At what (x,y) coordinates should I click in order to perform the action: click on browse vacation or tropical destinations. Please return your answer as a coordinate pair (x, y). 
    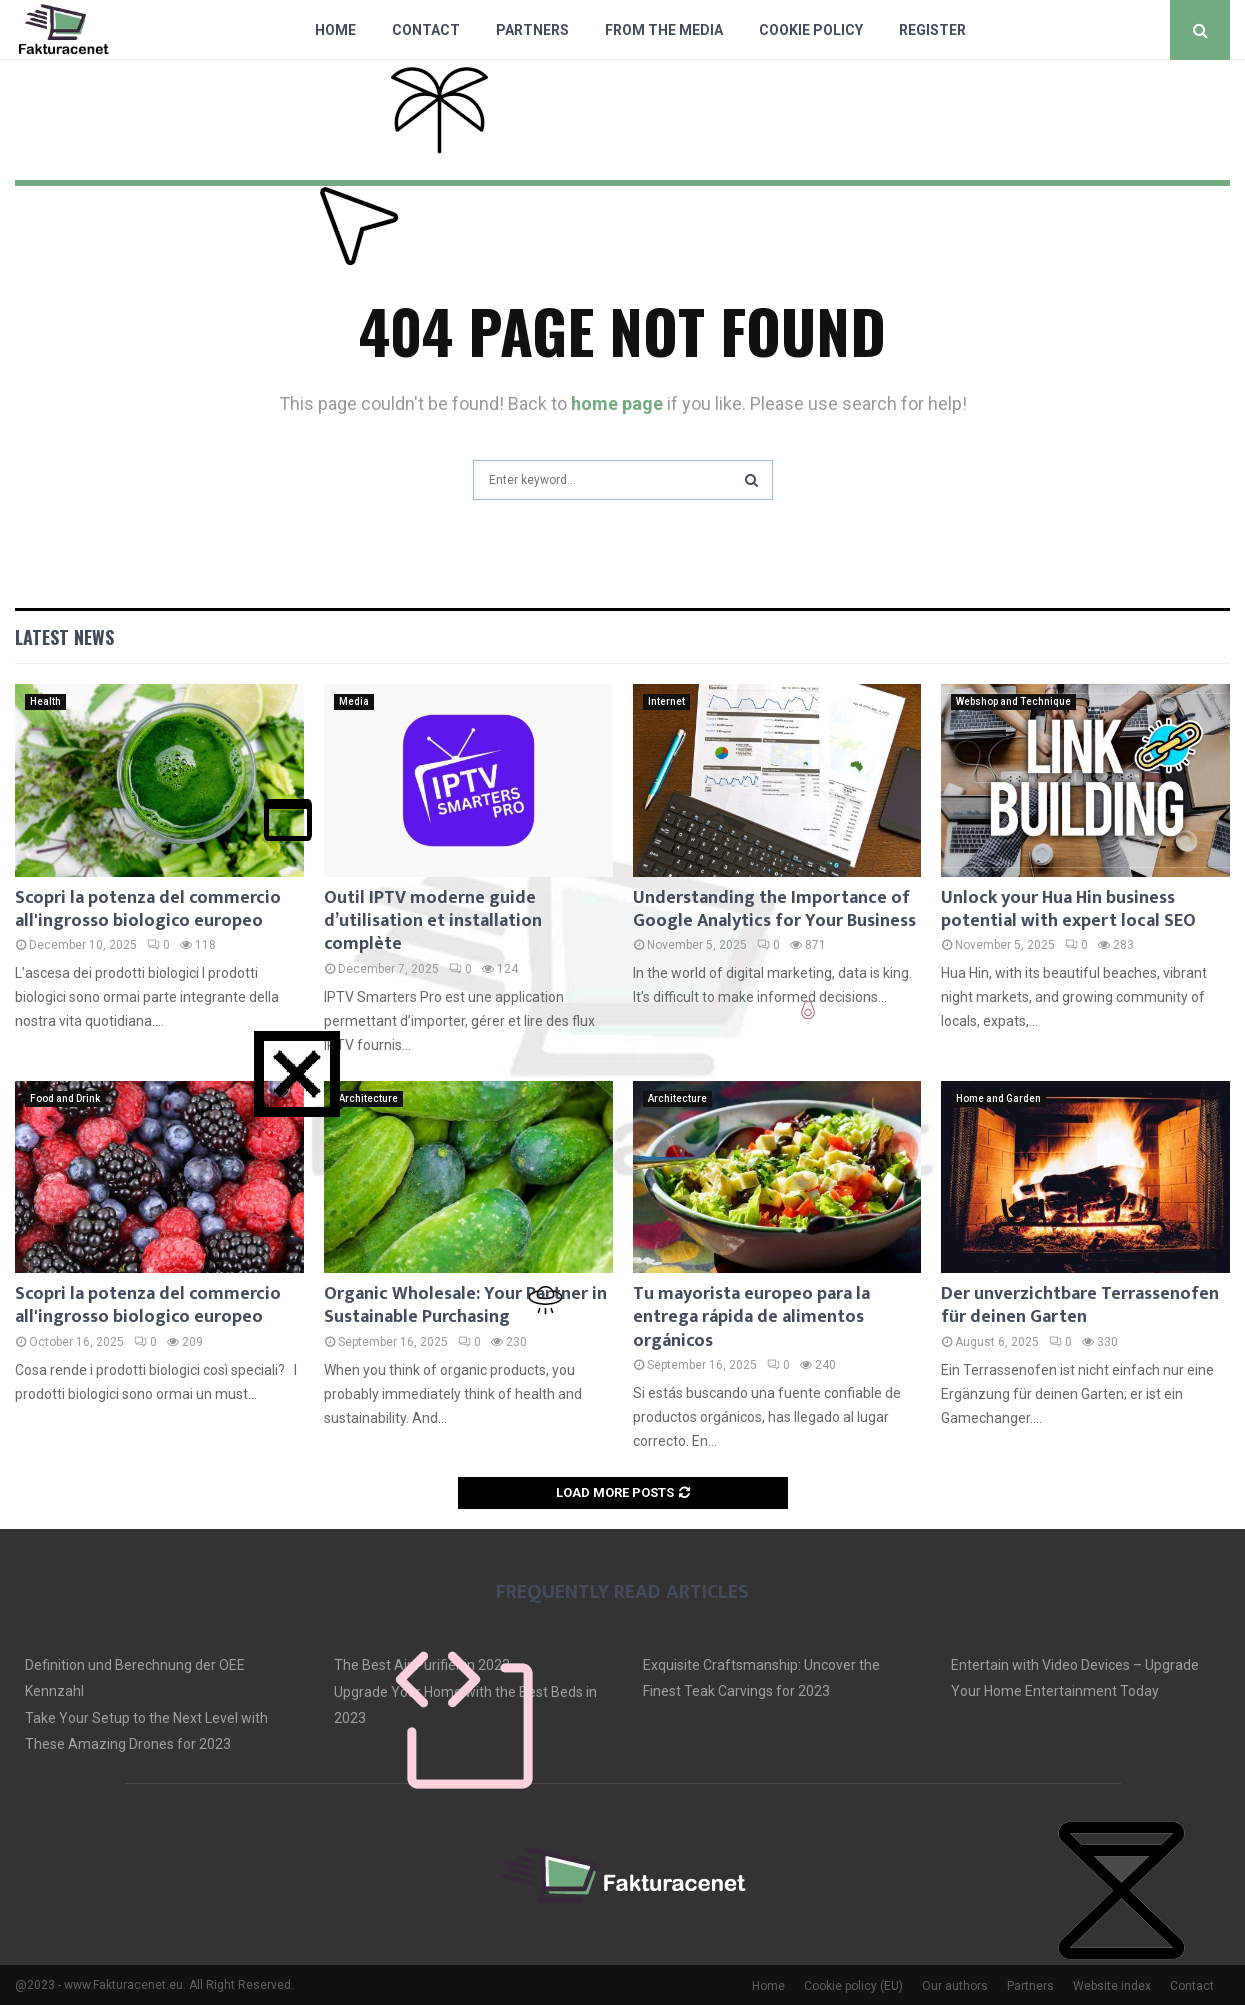
    Looking at the image, I should click on (439, 108).